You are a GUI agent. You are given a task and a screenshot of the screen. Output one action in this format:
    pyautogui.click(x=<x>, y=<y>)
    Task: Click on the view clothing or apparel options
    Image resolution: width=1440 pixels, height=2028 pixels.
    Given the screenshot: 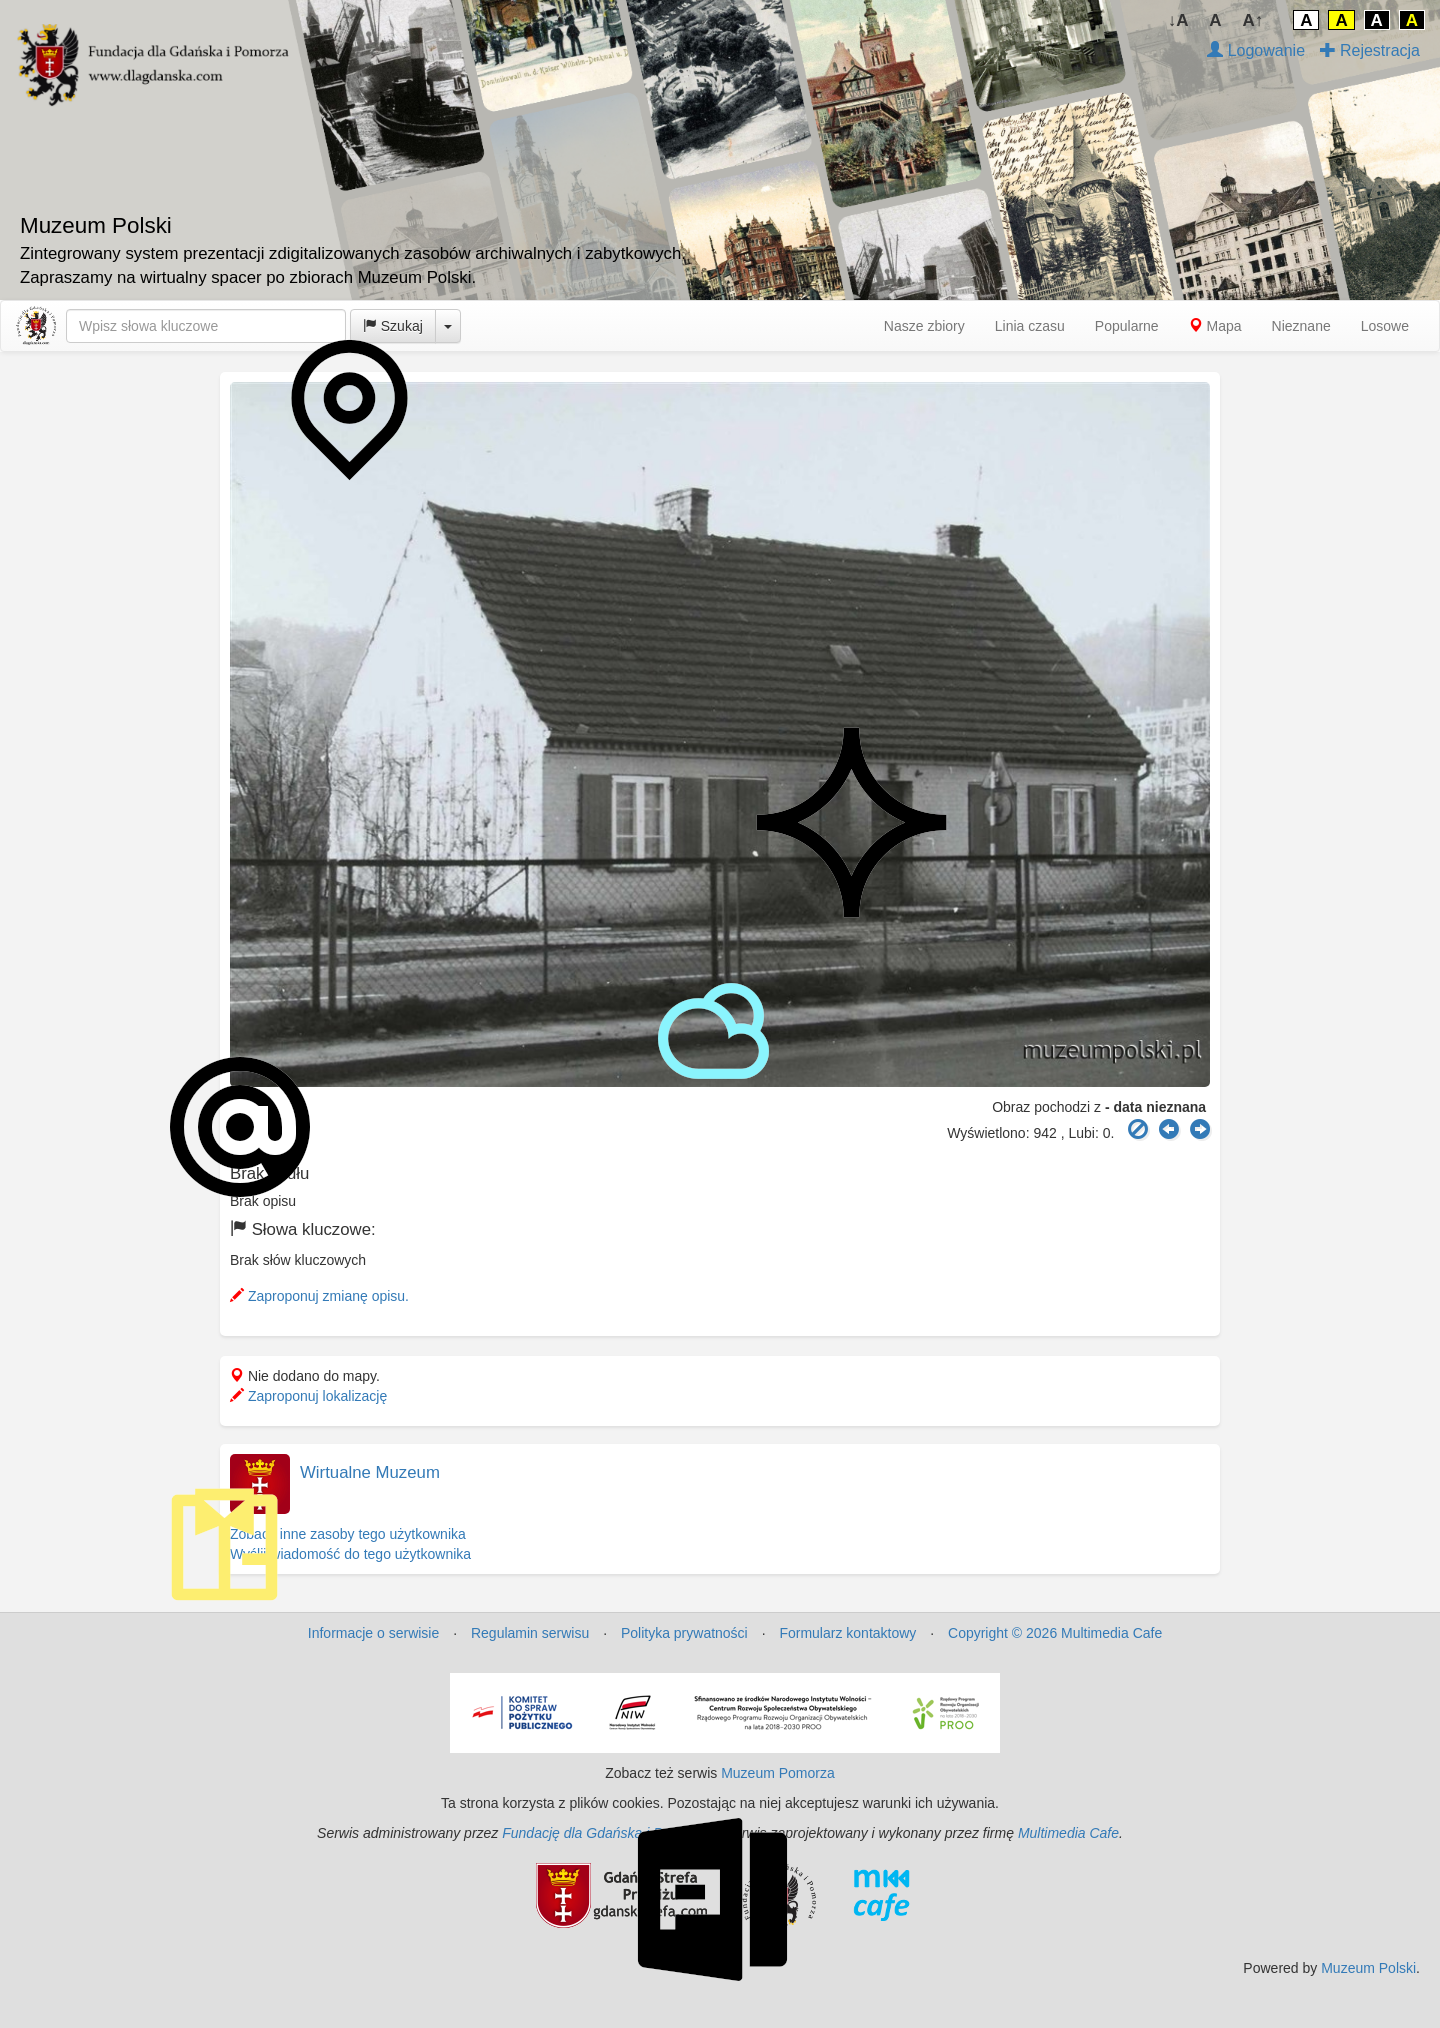 What is the action you would take?
    pyautogui.click(x=224, y=1541)
    